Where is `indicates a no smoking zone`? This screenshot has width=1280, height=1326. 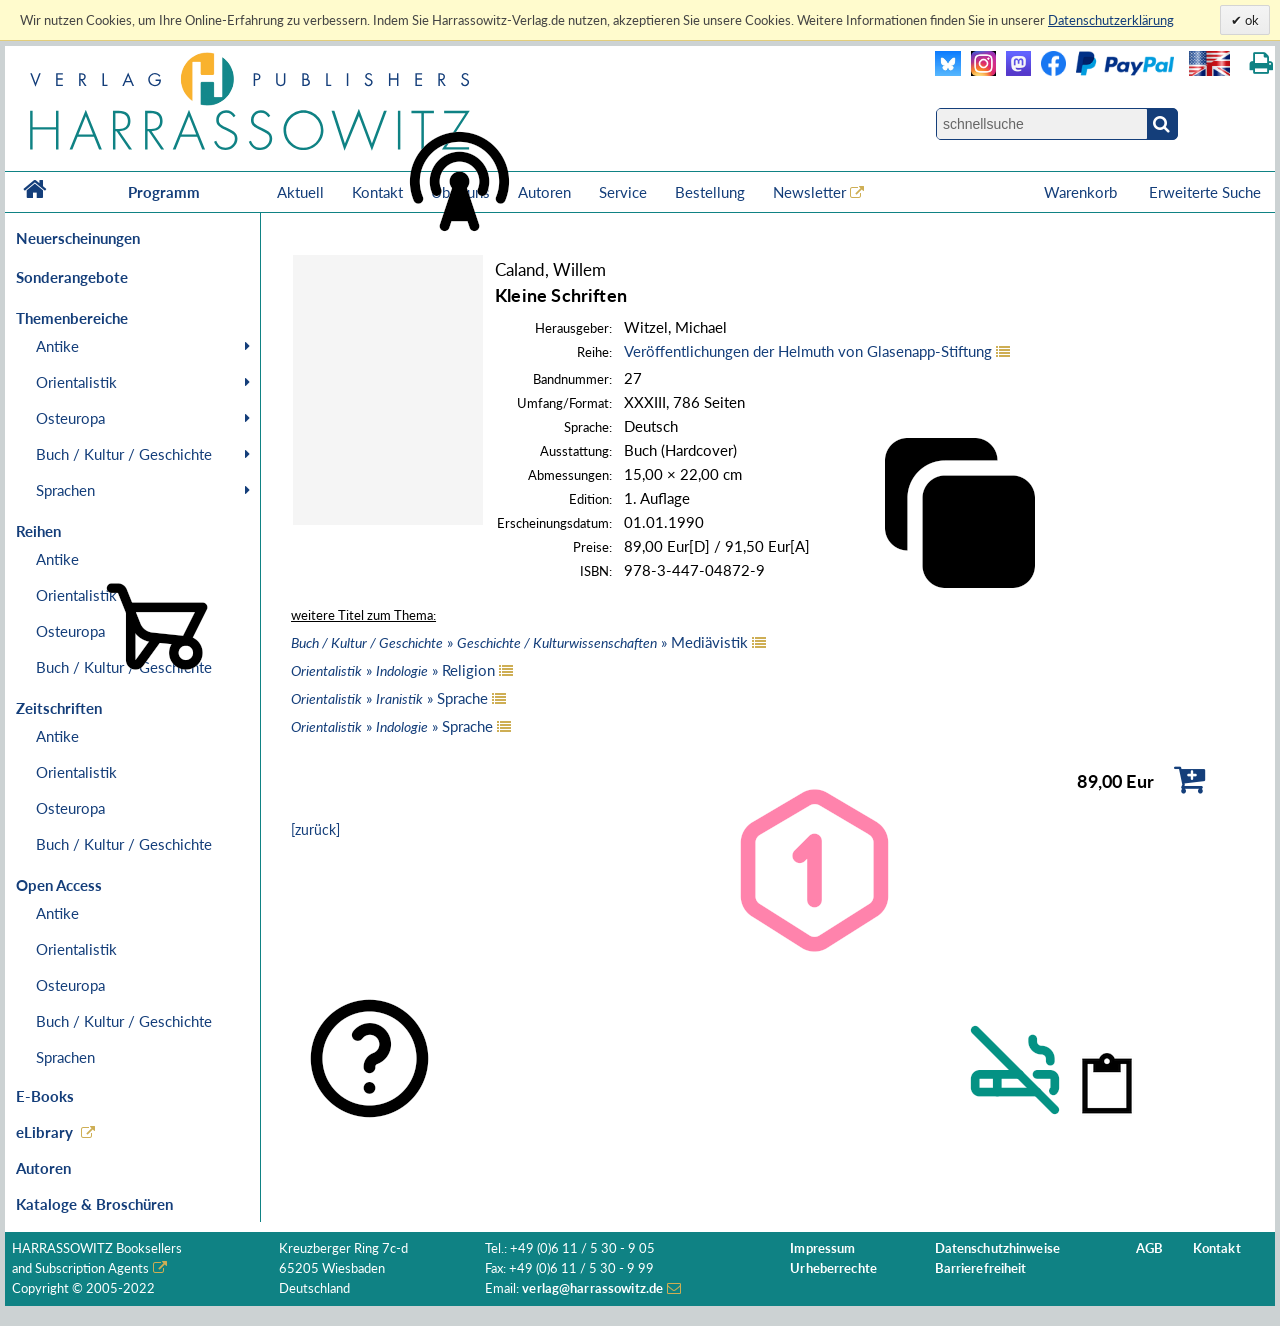
indicates a no smoking zone is located at coordinates (1015, 1070).